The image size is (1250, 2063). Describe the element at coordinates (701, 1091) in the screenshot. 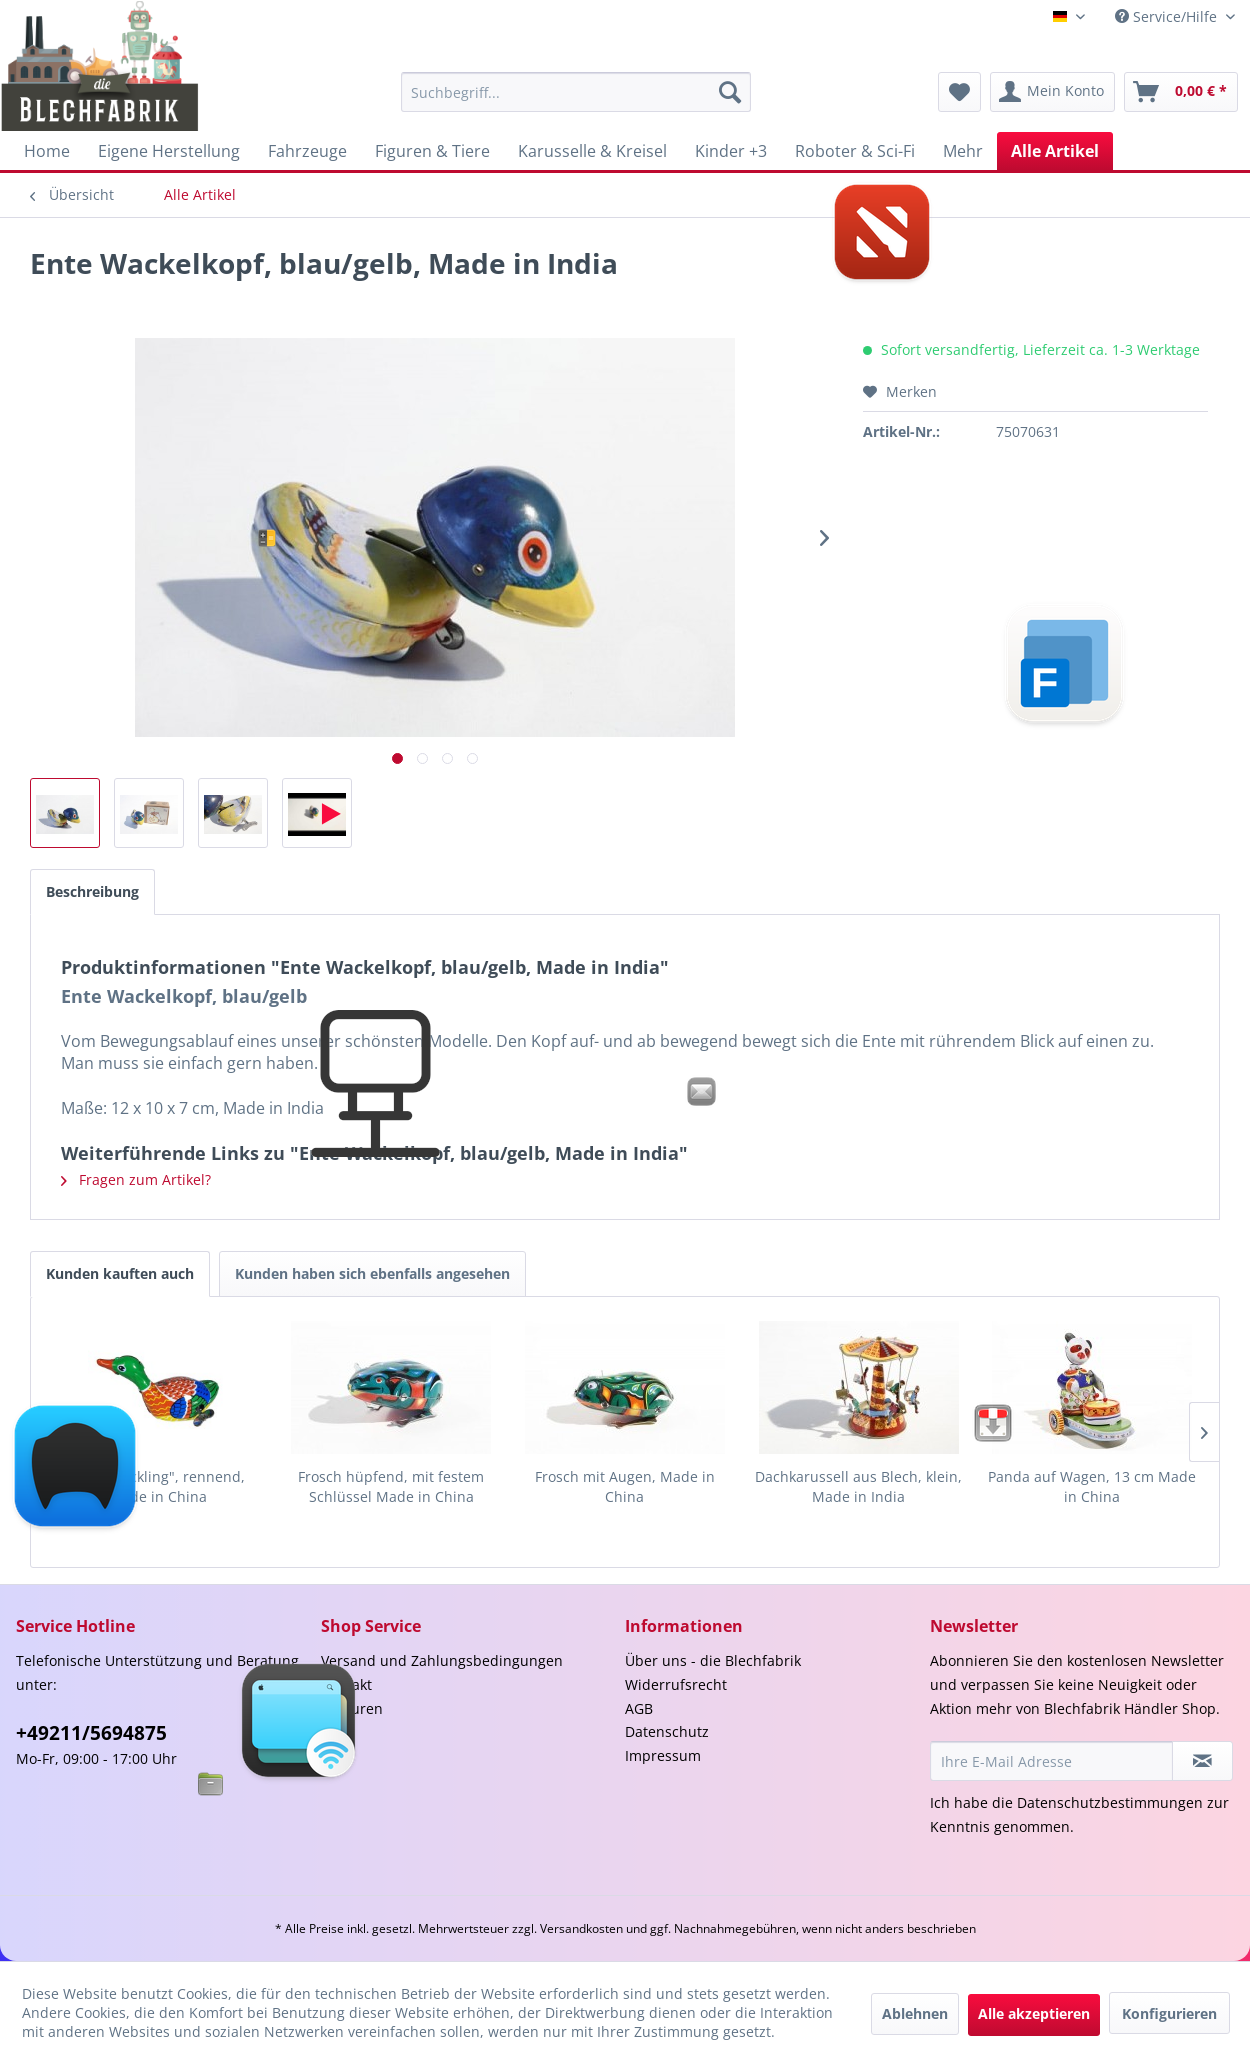

I see `open the mail app` at that location.